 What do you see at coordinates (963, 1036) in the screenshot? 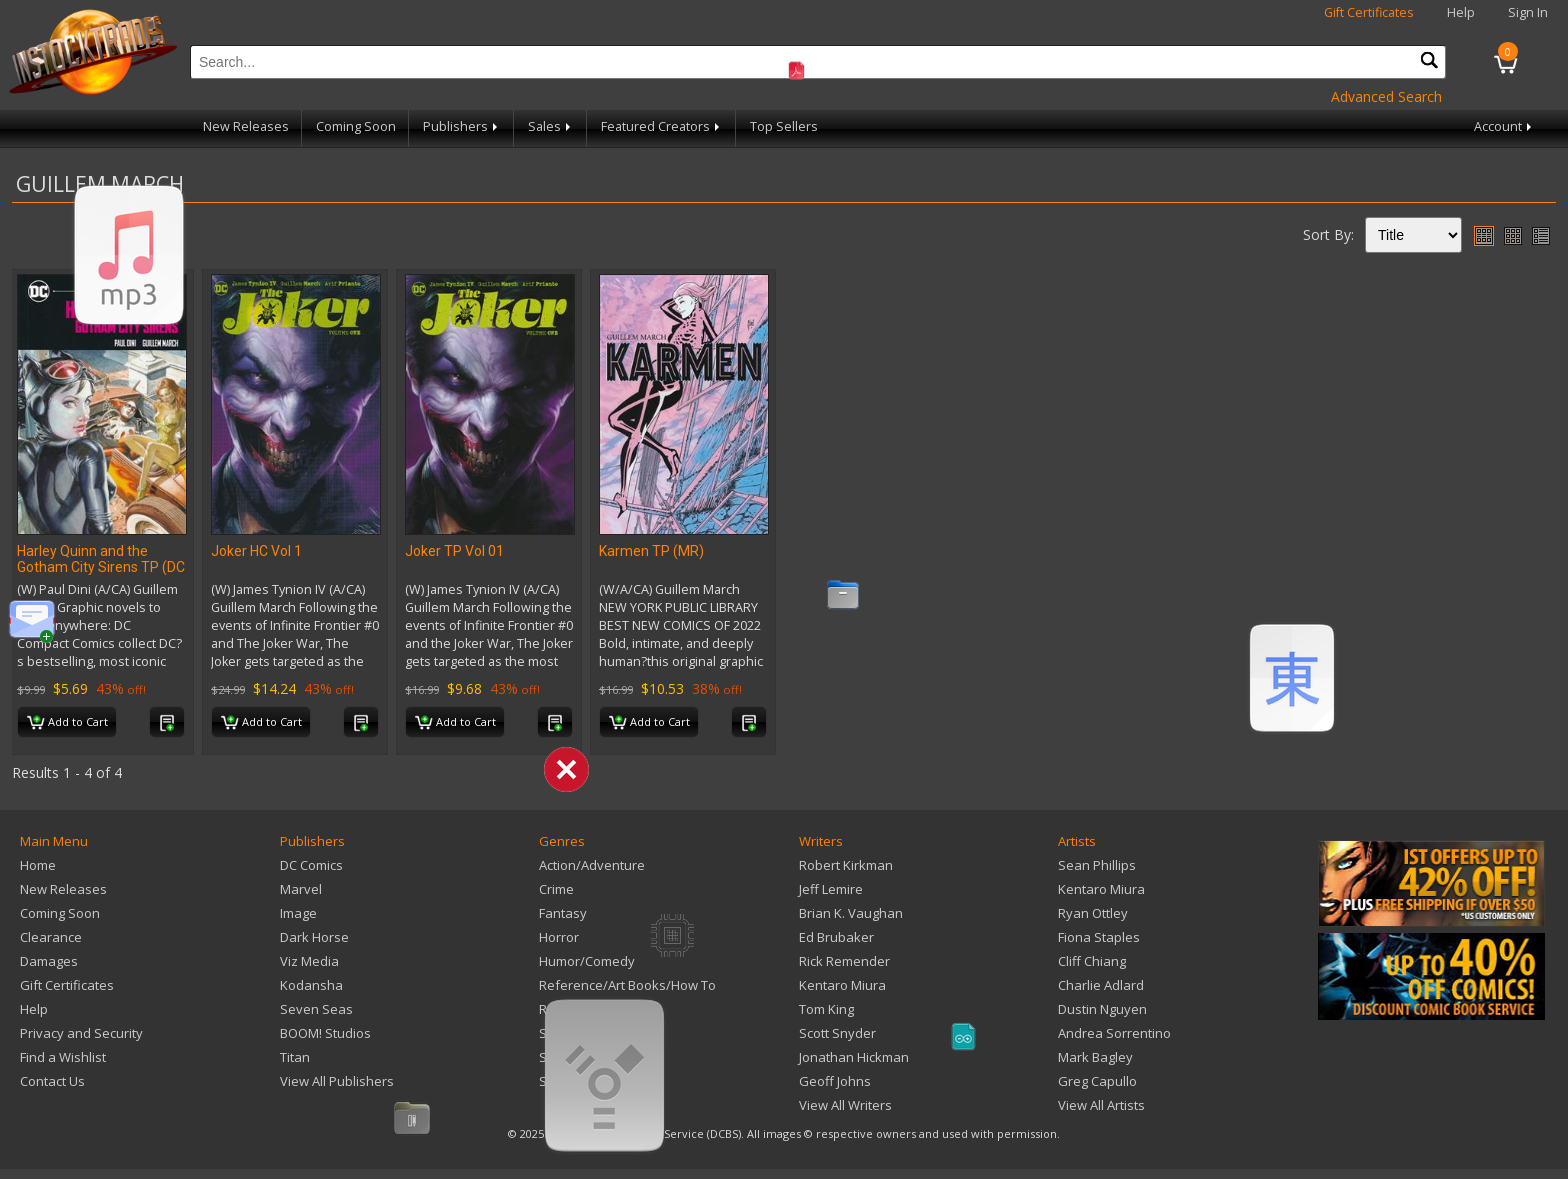
I see `an arduino source code file` at bounding box center [963, 1036].